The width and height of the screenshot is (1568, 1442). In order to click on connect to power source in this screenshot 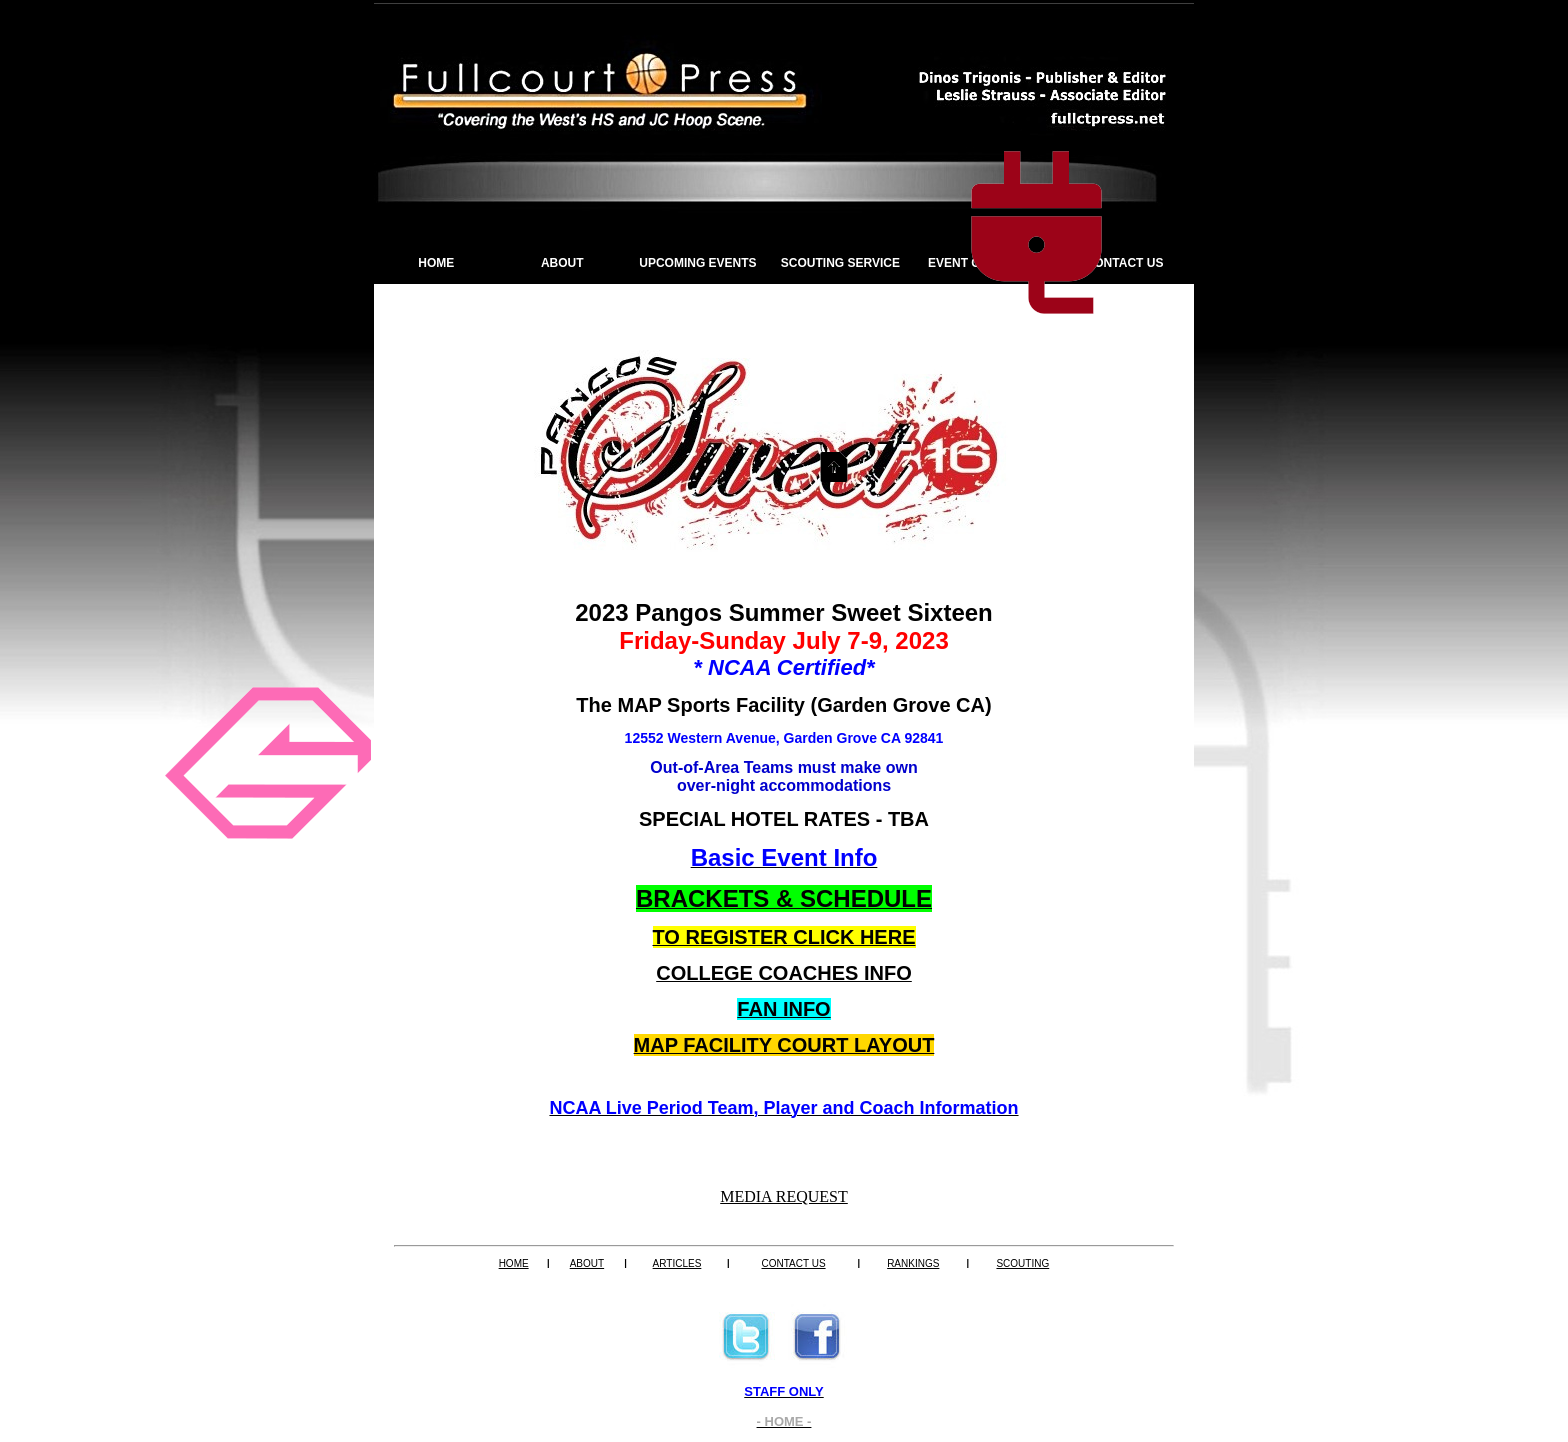, I will do `click(1036, 232)`.